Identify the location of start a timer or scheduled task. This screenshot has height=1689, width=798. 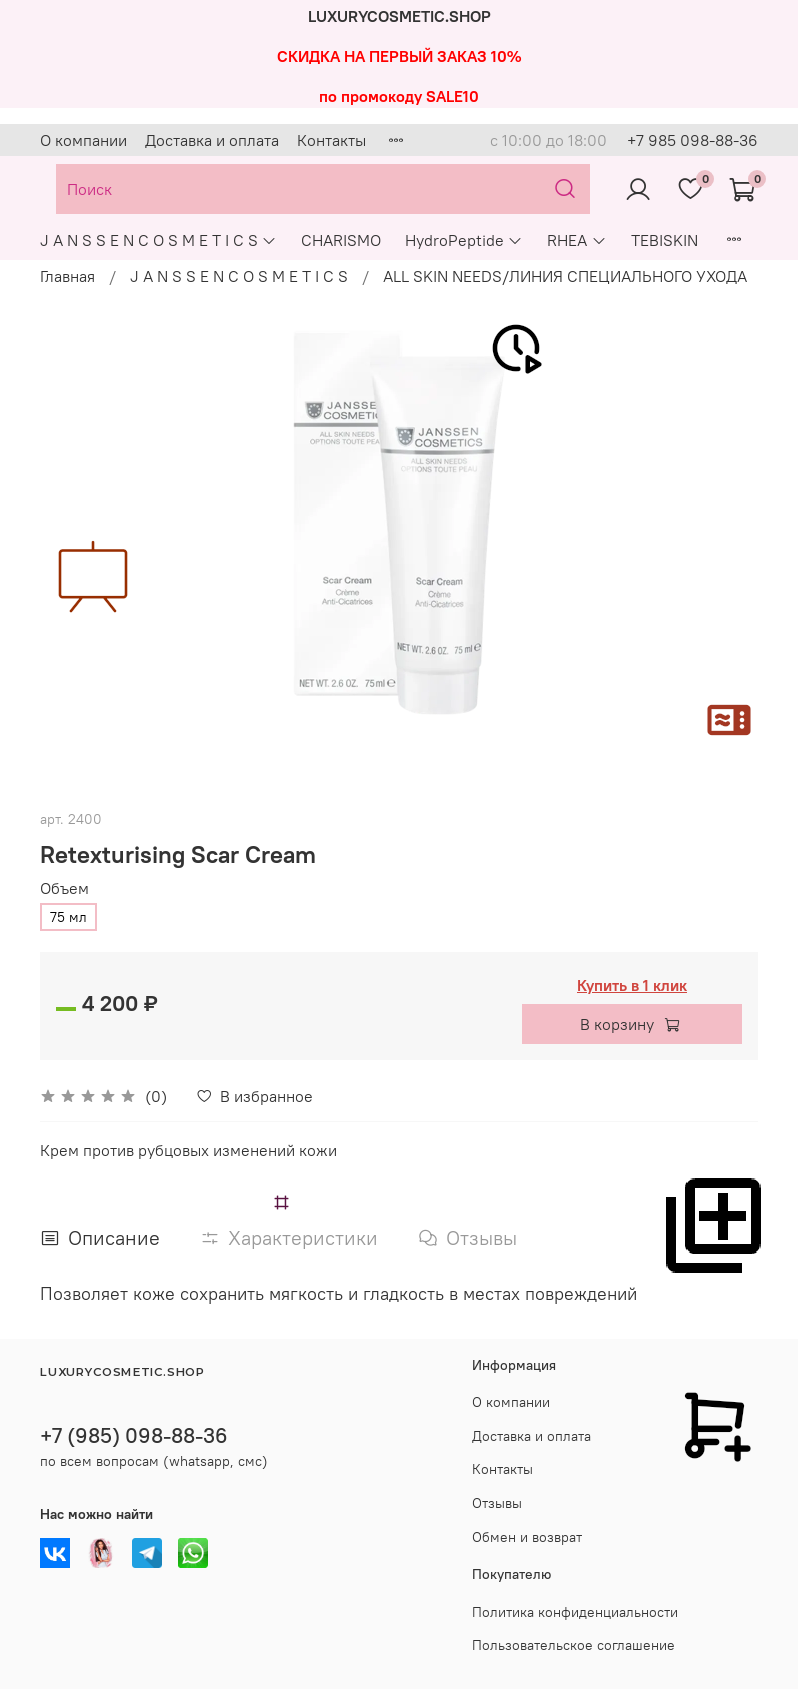
(516, 348).